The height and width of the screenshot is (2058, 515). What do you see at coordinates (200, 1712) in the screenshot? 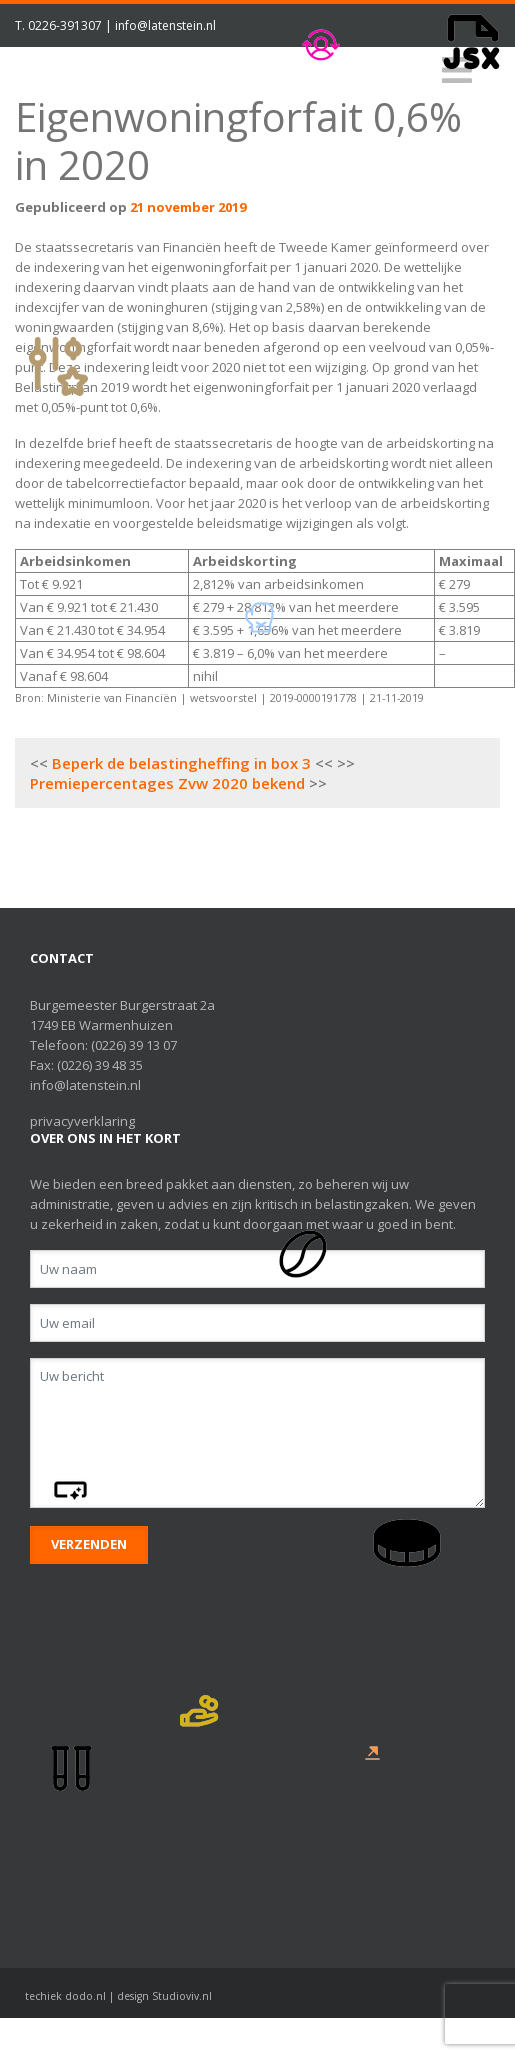
I see `make a payment or donation` at bounding box center [200, 1712].